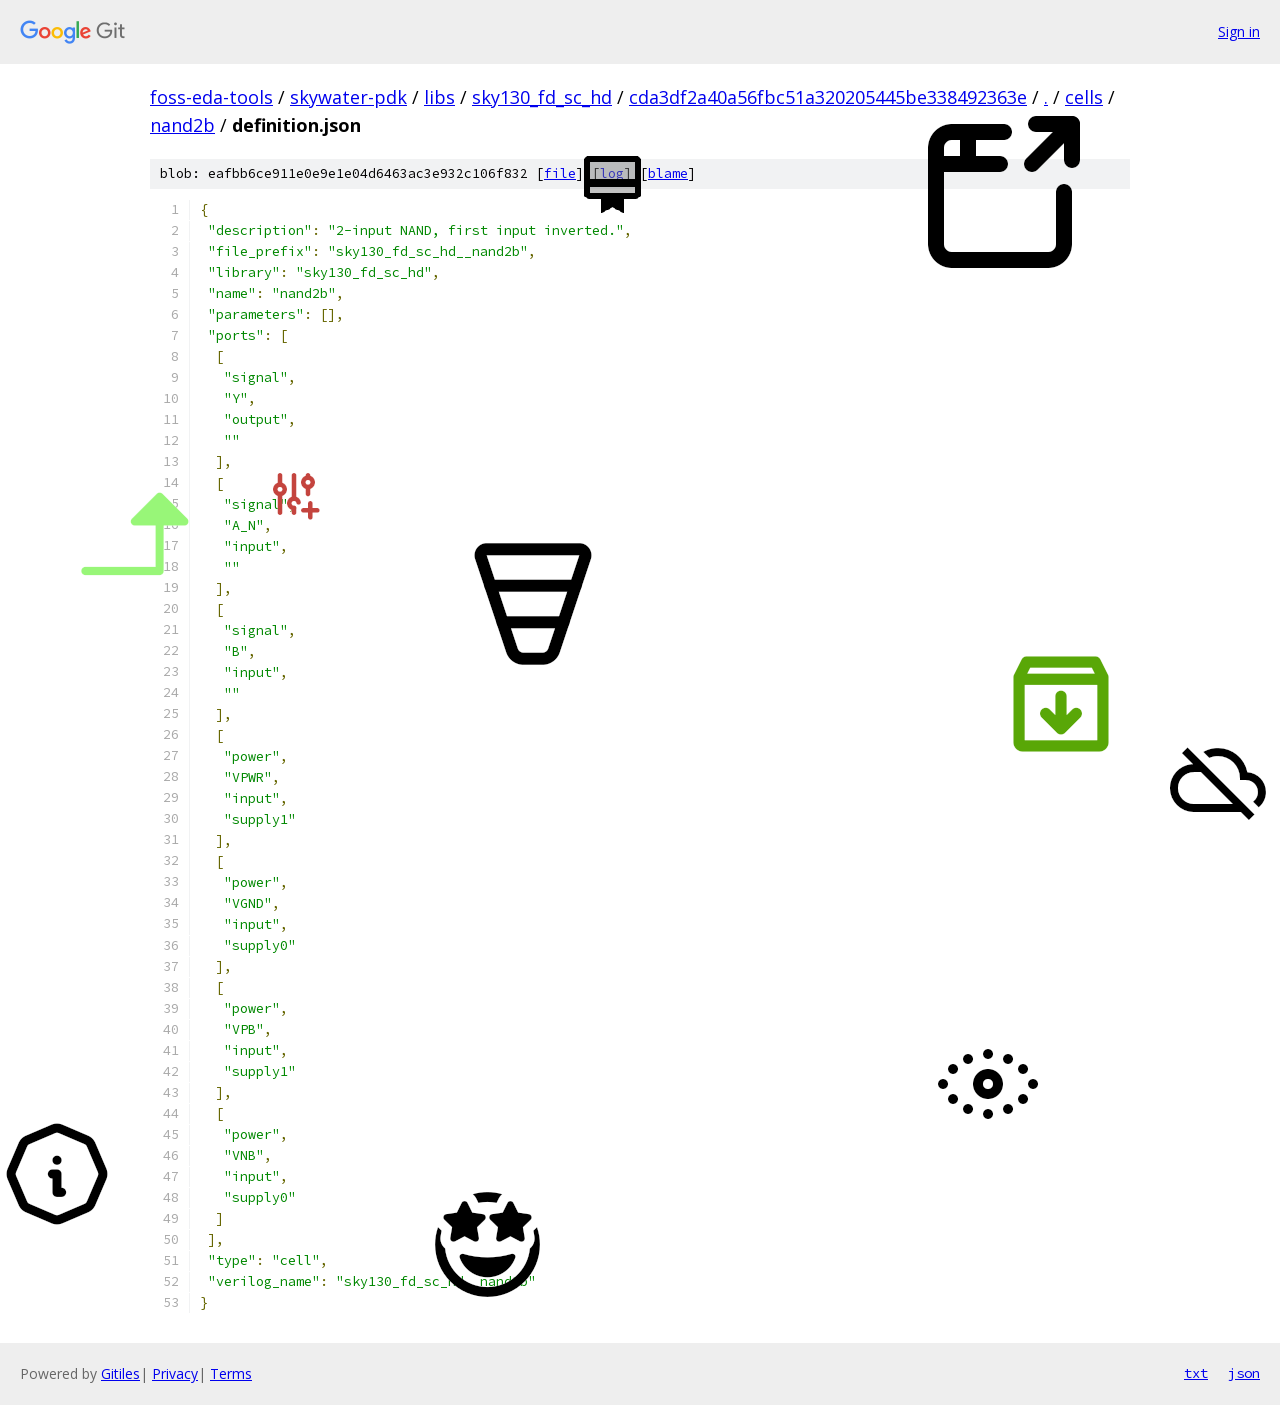  What do you see at coordinates (1061, 704) in the screenshot?
I see `download to local storage` at bounding box center [1061, 704].